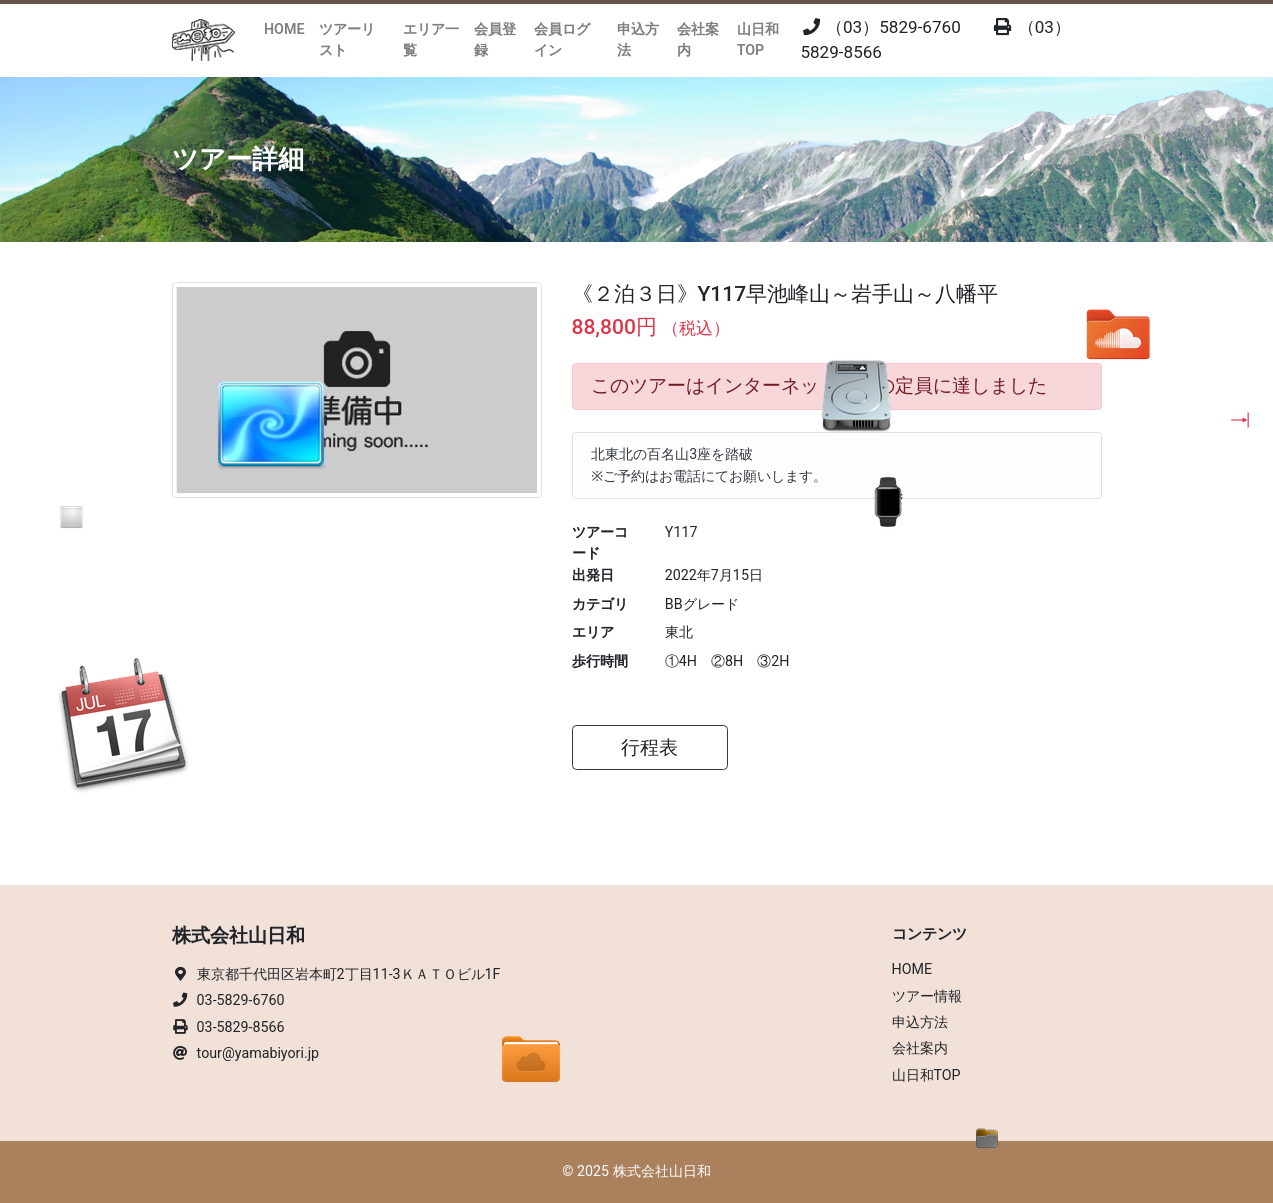 The height and width of the screenshot is (1203, 1273). Describe the element at coordinates (856, 397) in the screenshot. I see `indicates an internal storage drive` at that location.